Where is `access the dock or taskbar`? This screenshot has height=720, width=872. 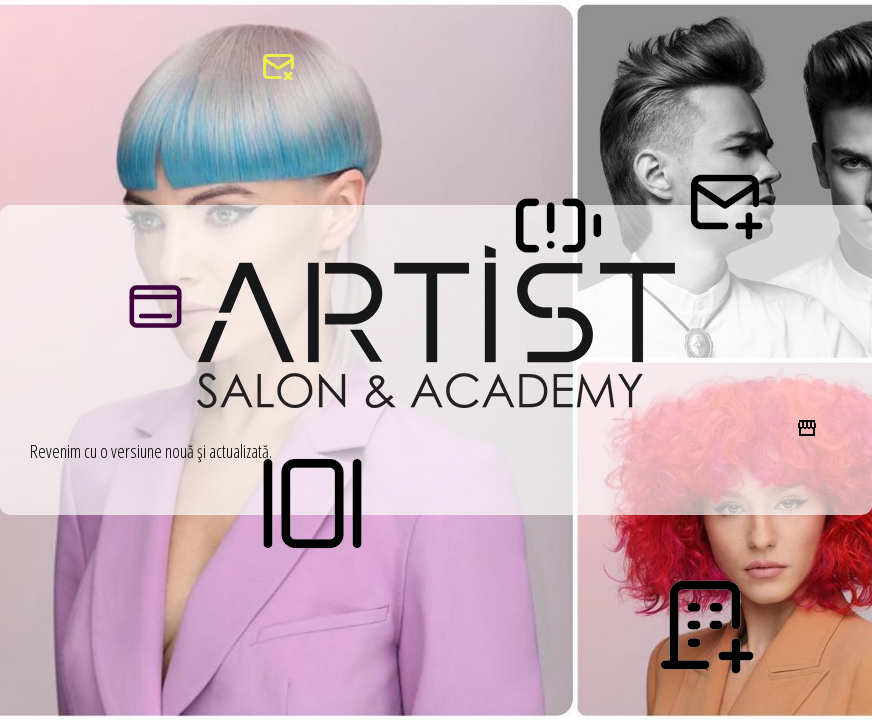
access the dock or taskbar is located at coordinates (155, 306).